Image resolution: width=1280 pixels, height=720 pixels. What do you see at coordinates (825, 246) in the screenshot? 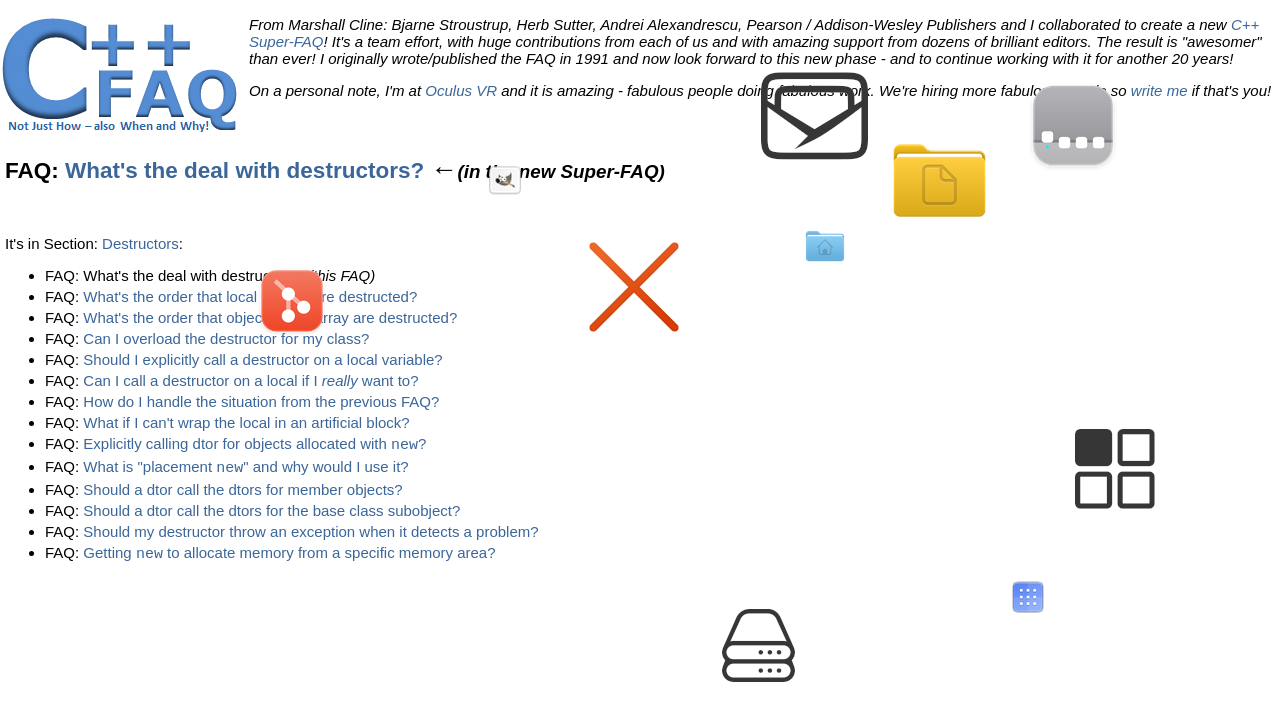
I see `open your home folder` at bounding box center [825, 246].